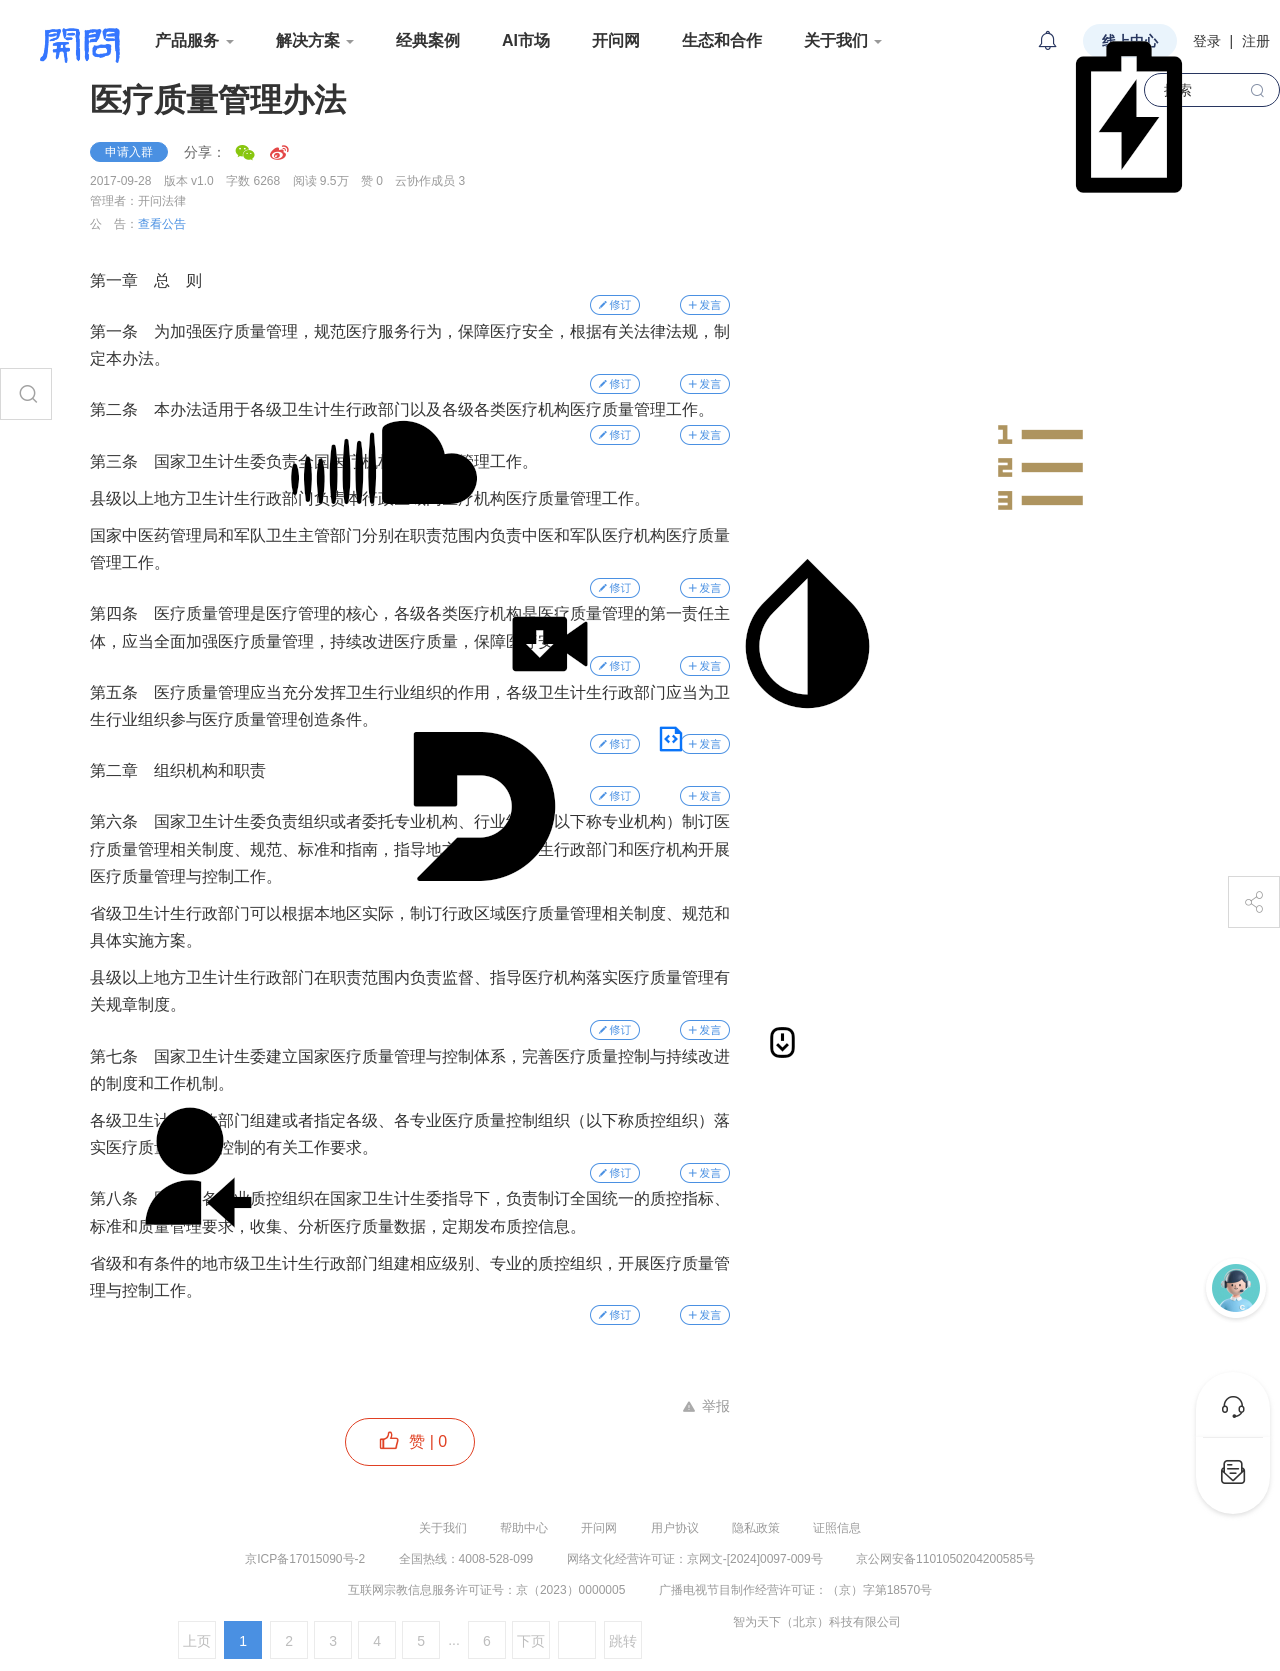 This screenshot has height=1671, width=1280. What do you see at coordinates (1040, 467) in the screenshot?
I see `create a numbered list` at bounding box center [1040, 467].